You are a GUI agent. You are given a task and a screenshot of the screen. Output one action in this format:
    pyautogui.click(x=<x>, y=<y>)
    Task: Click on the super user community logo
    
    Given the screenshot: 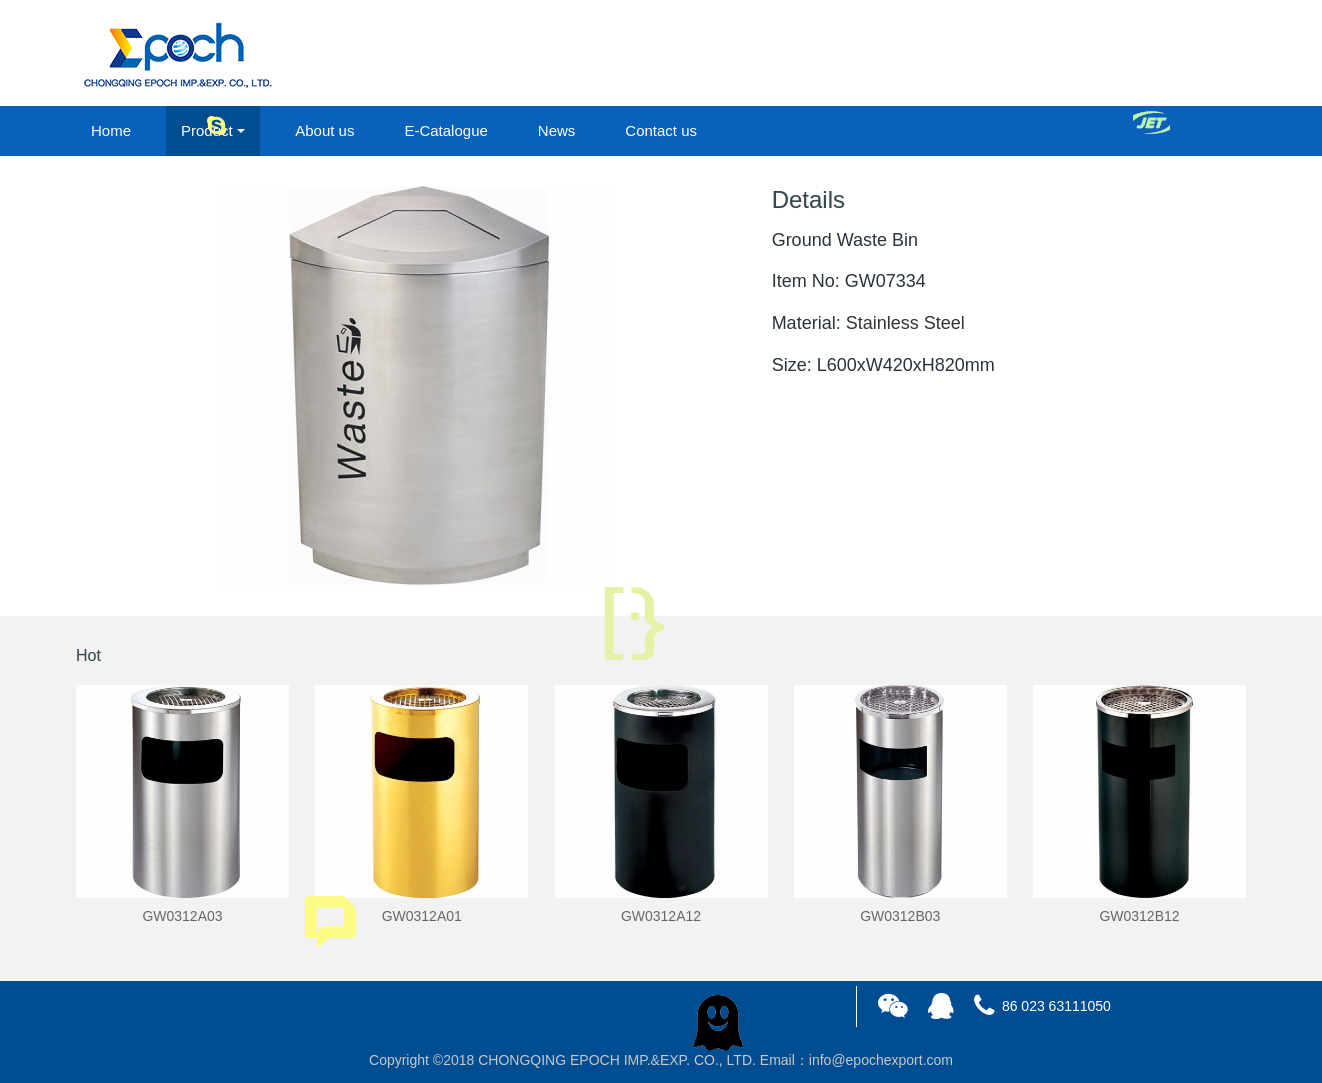 What is the action you would take?
    pyautogui.click(x=634, y=623)
    